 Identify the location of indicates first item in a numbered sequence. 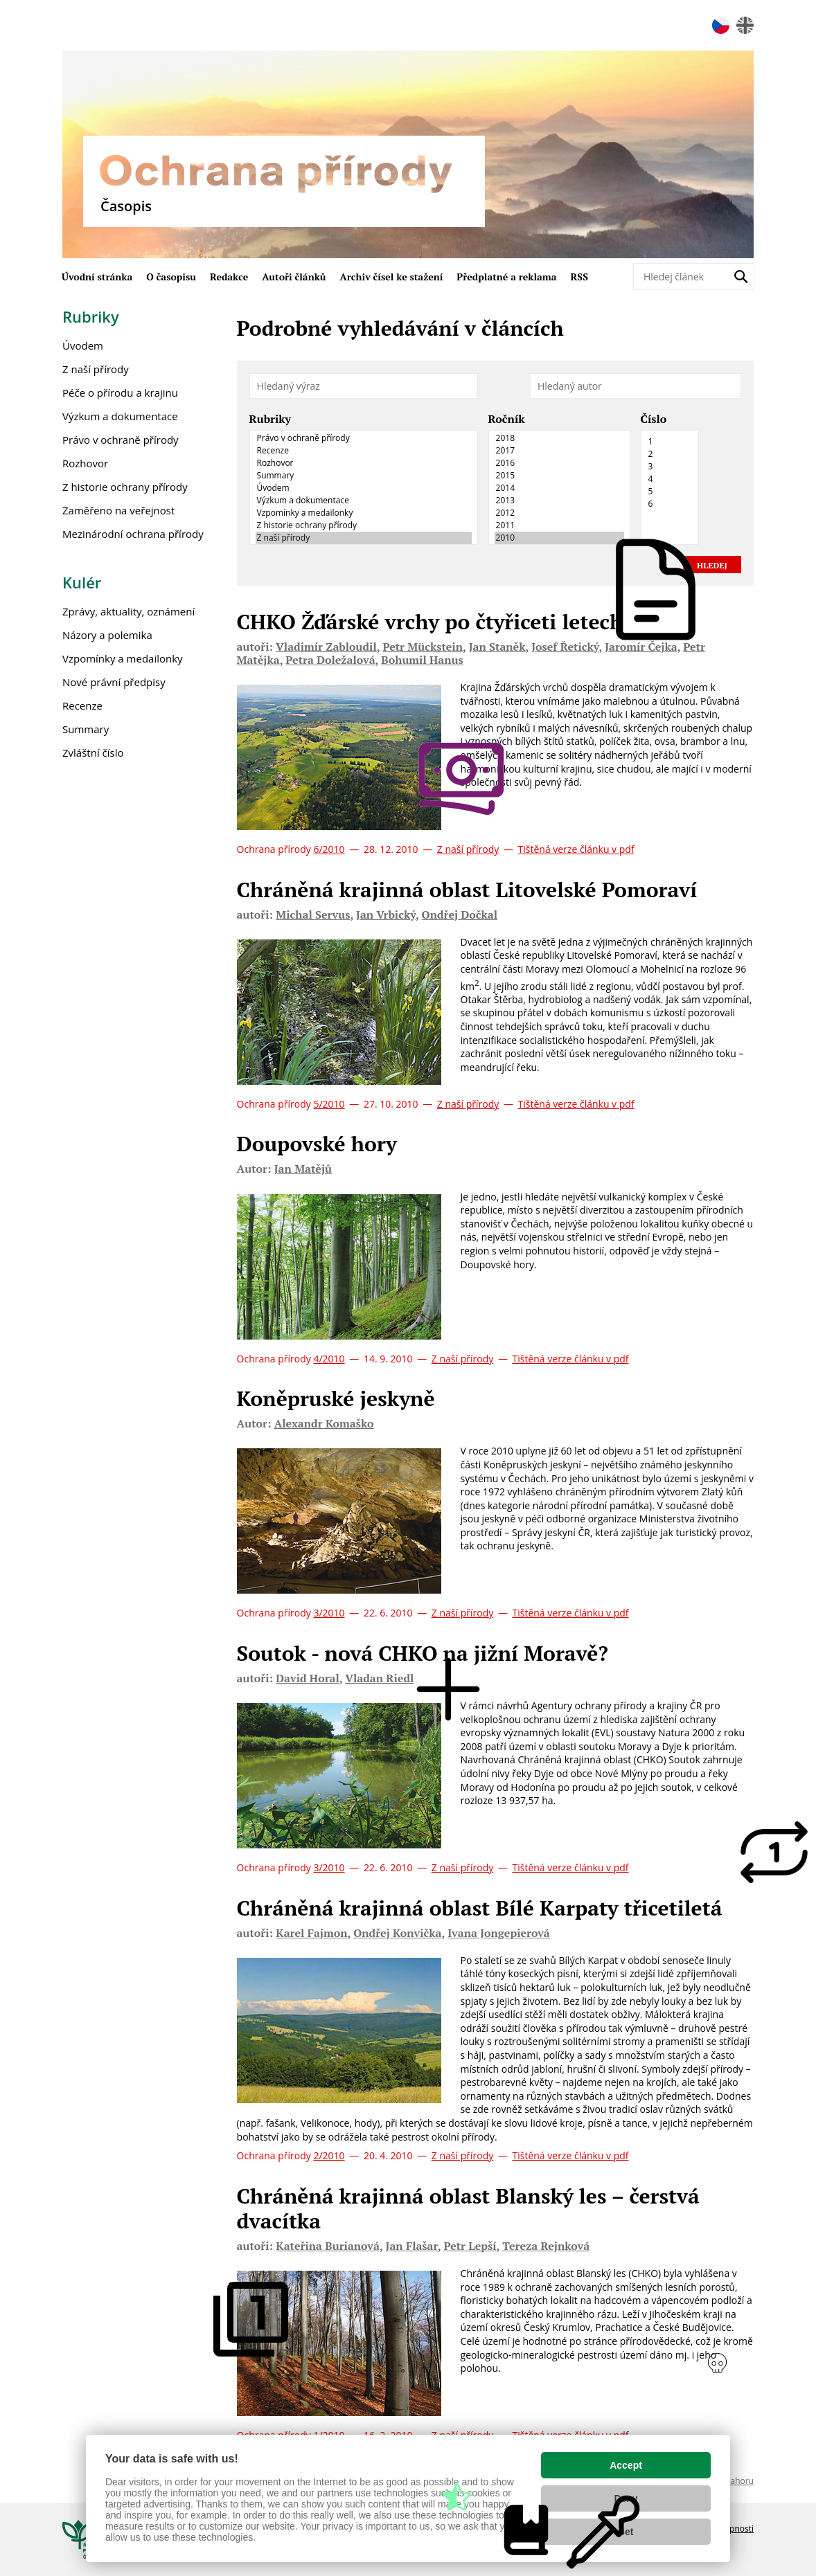
(251, 2319).